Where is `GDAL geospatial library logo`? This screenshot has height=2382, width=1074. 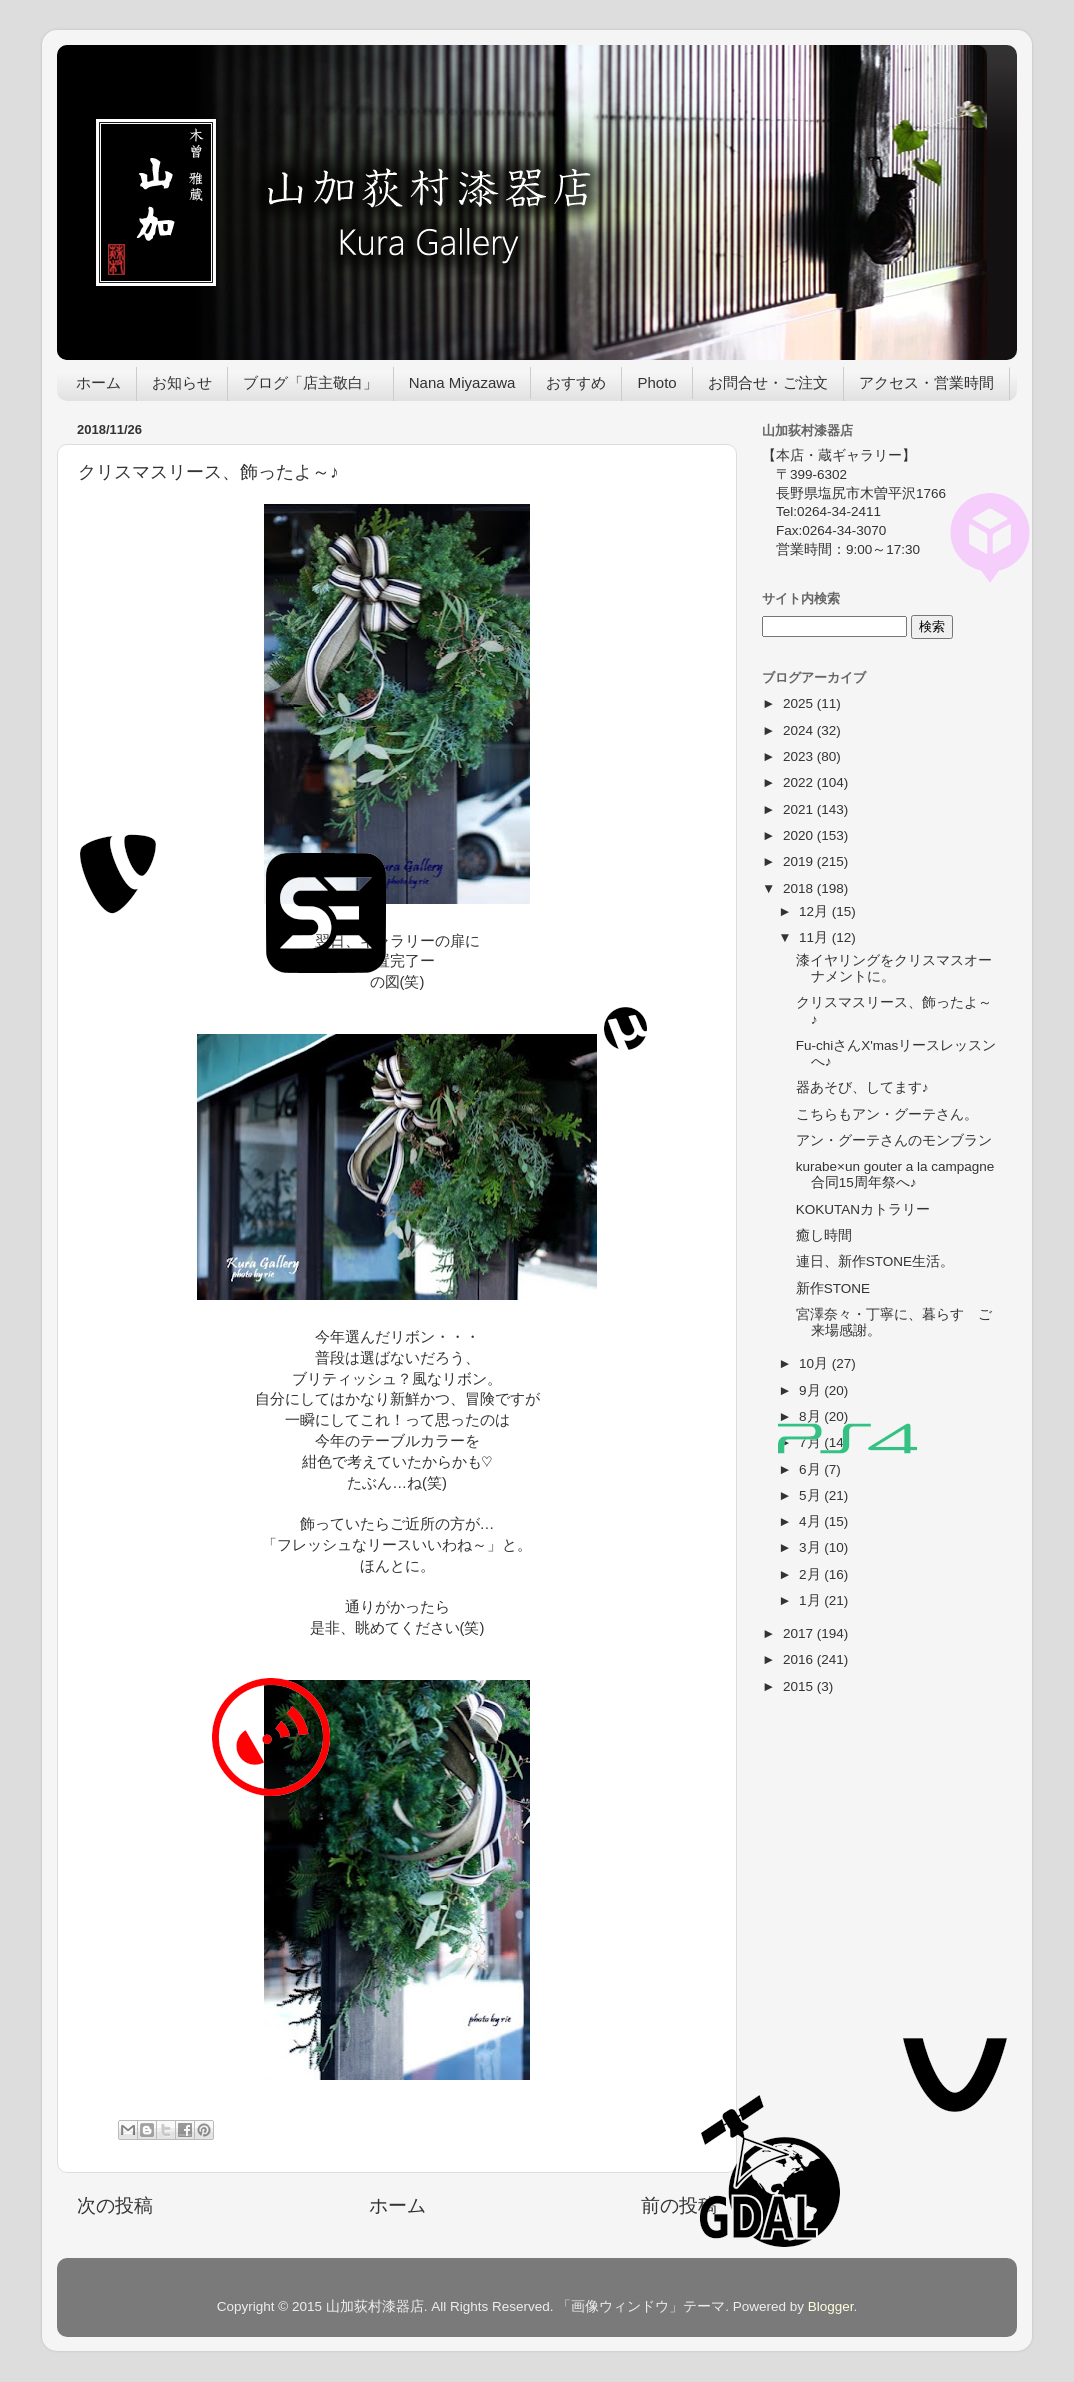
GDAL geospatial library logo is located at coordinates (770, 2171).